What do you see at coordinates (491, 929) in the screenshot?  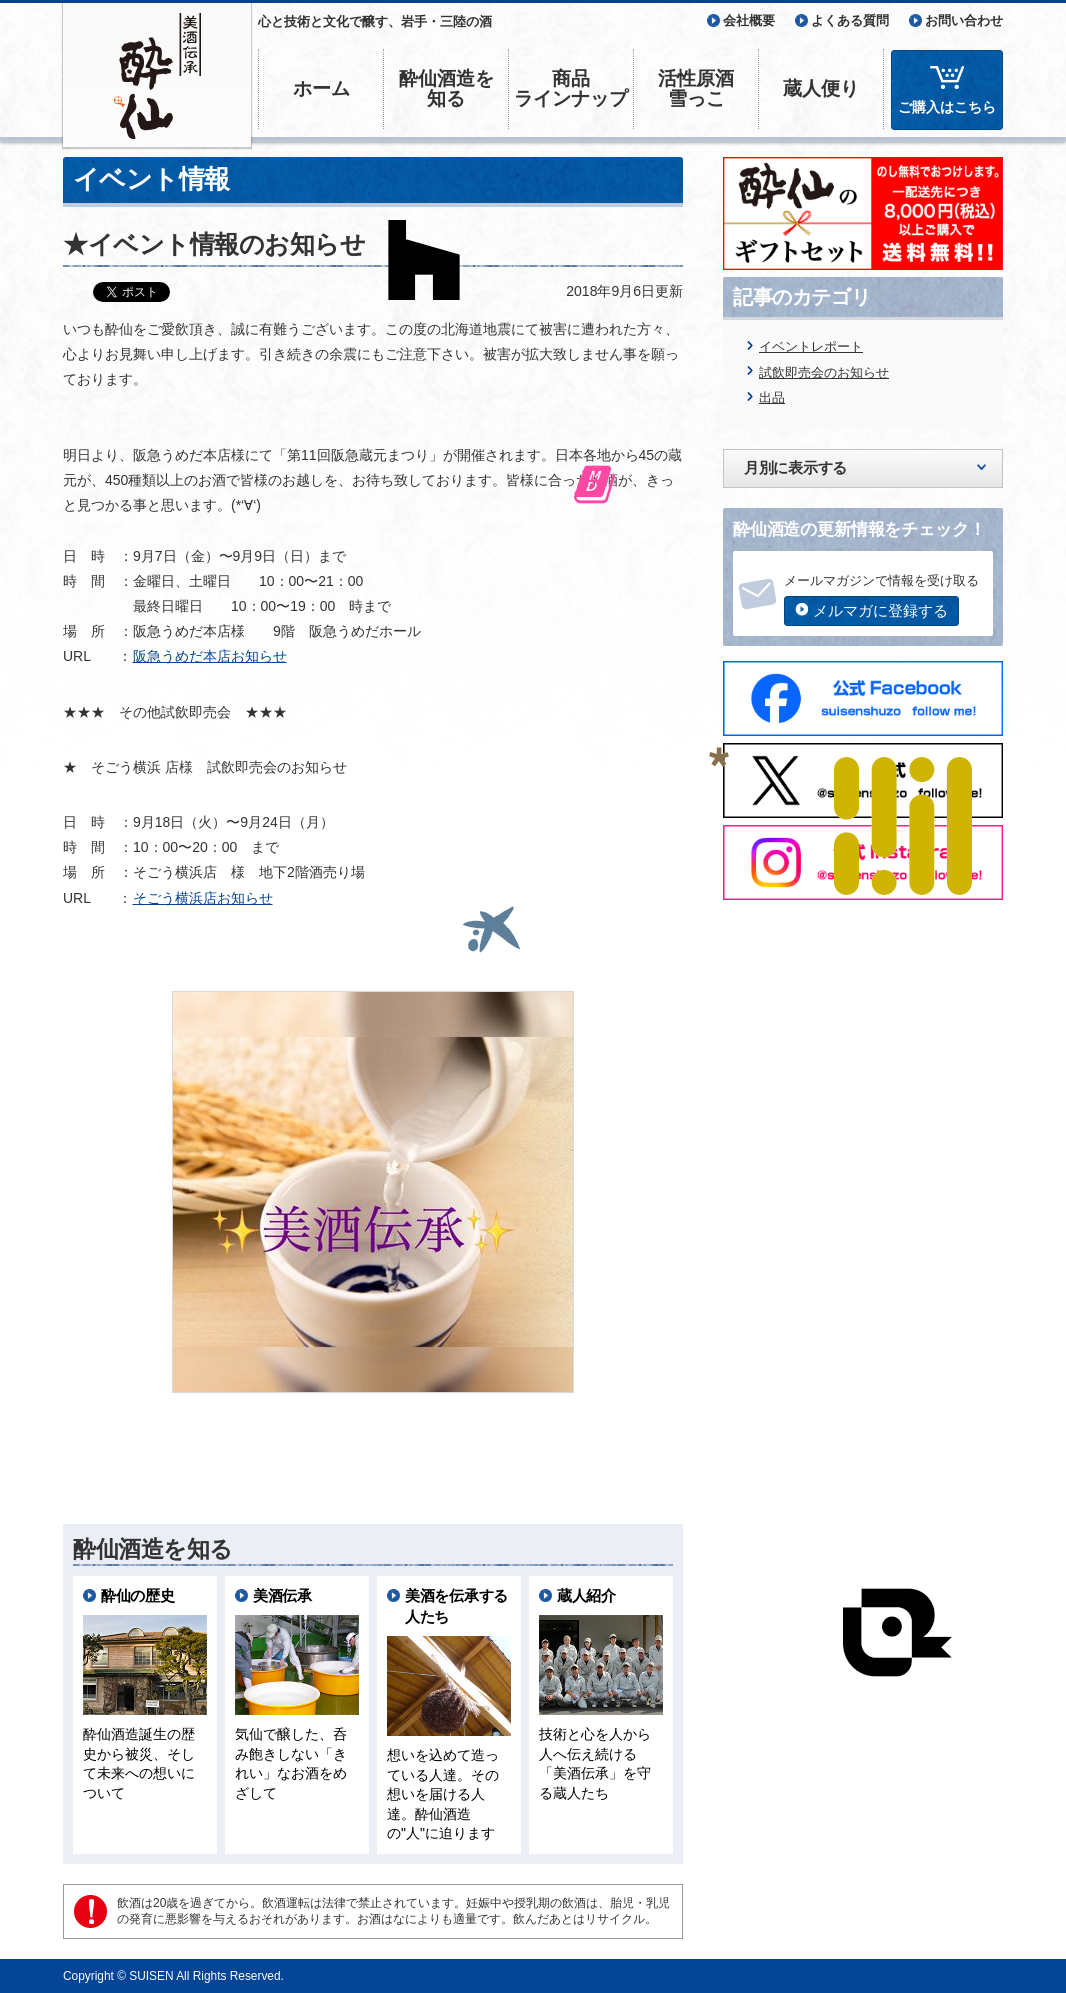 I see `open the CaixaBank mobile banking app` at bounding box center [491, 929].